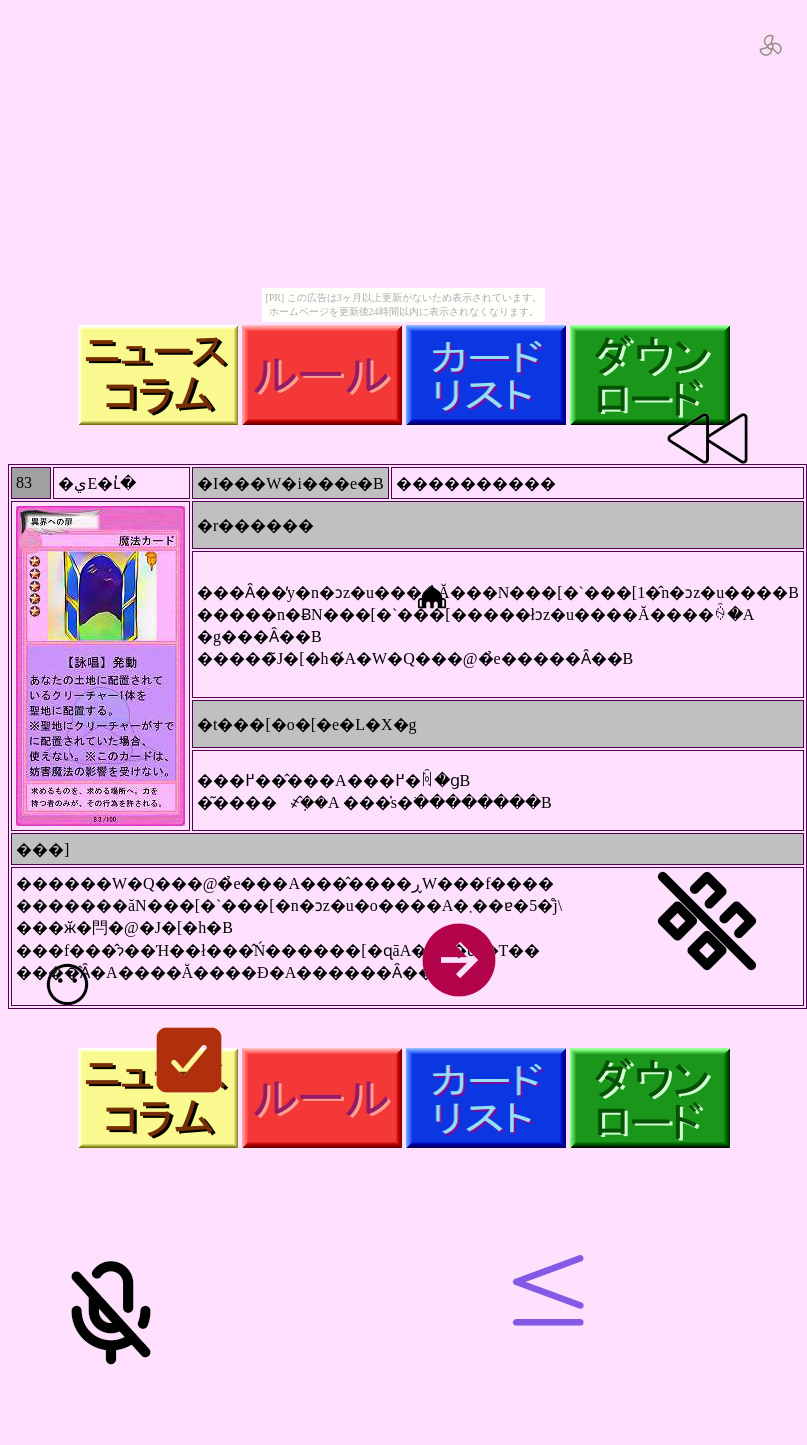 The image size is (807, 1445). Describe the element at coordinates (67, 984) in the screenshot. I see `add a reaction or emoji` at that location.